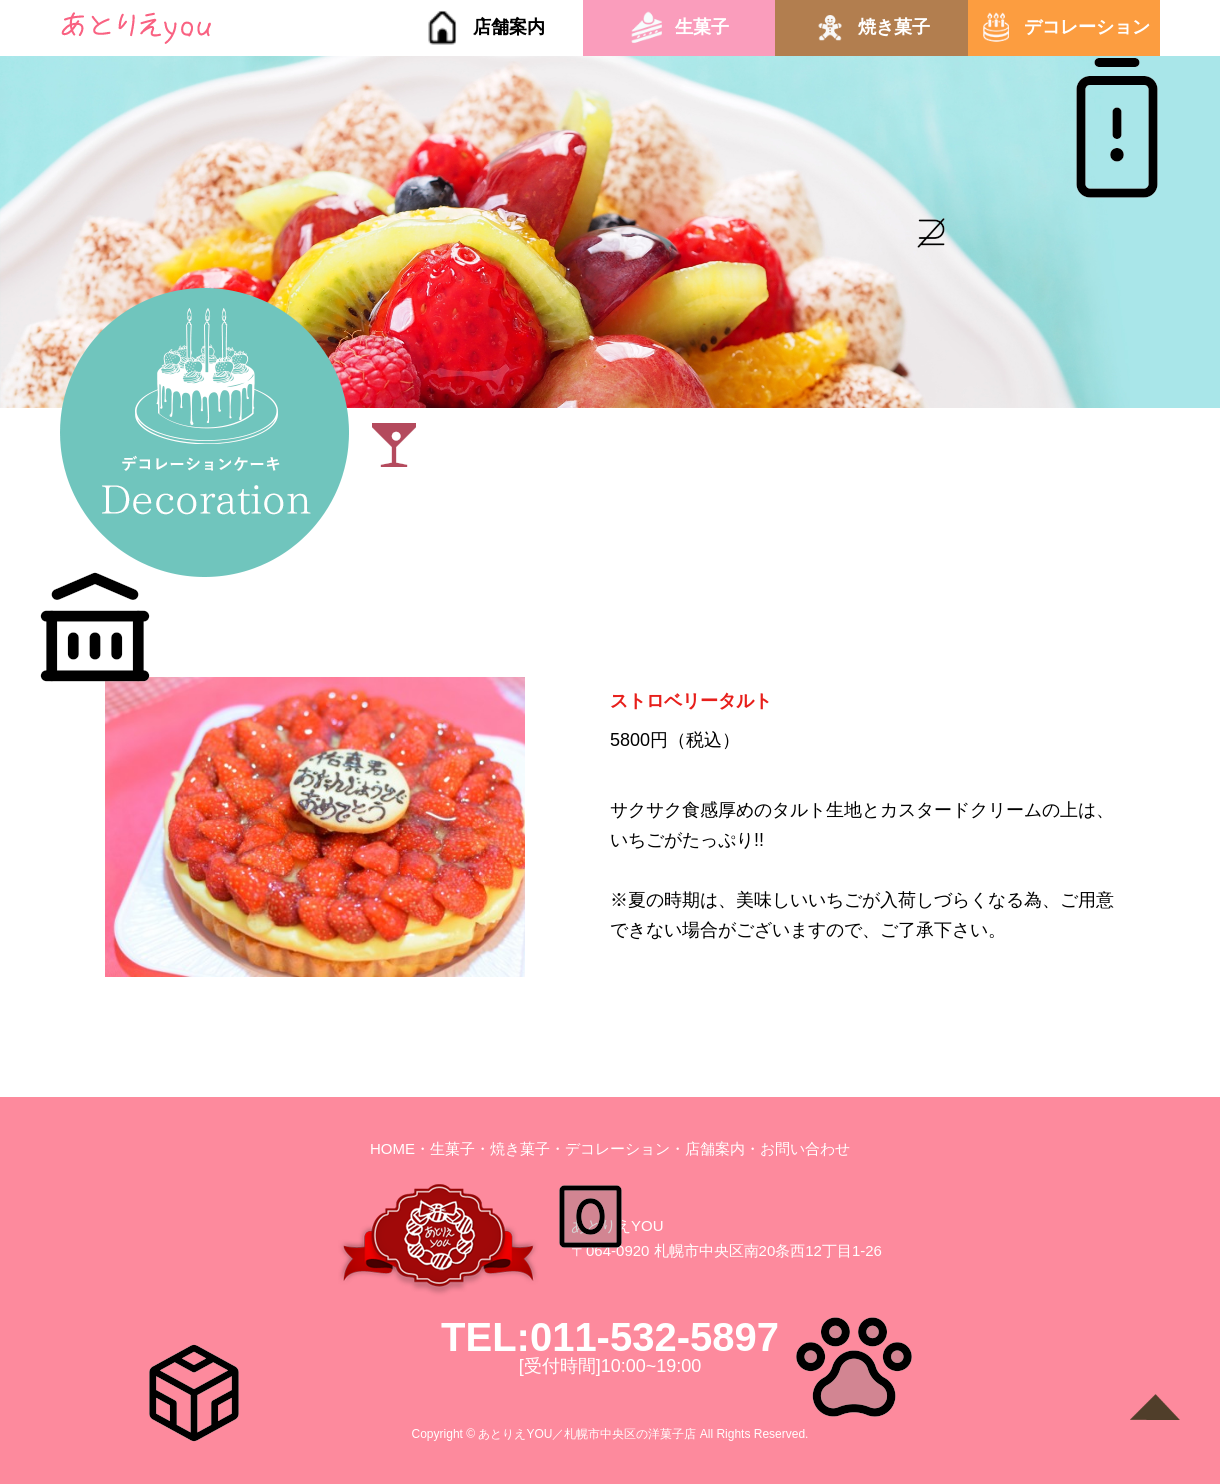  Describe the element at coordinates (854, 1367) in the screenshot. I see `access pet-related features or settings` at that location.